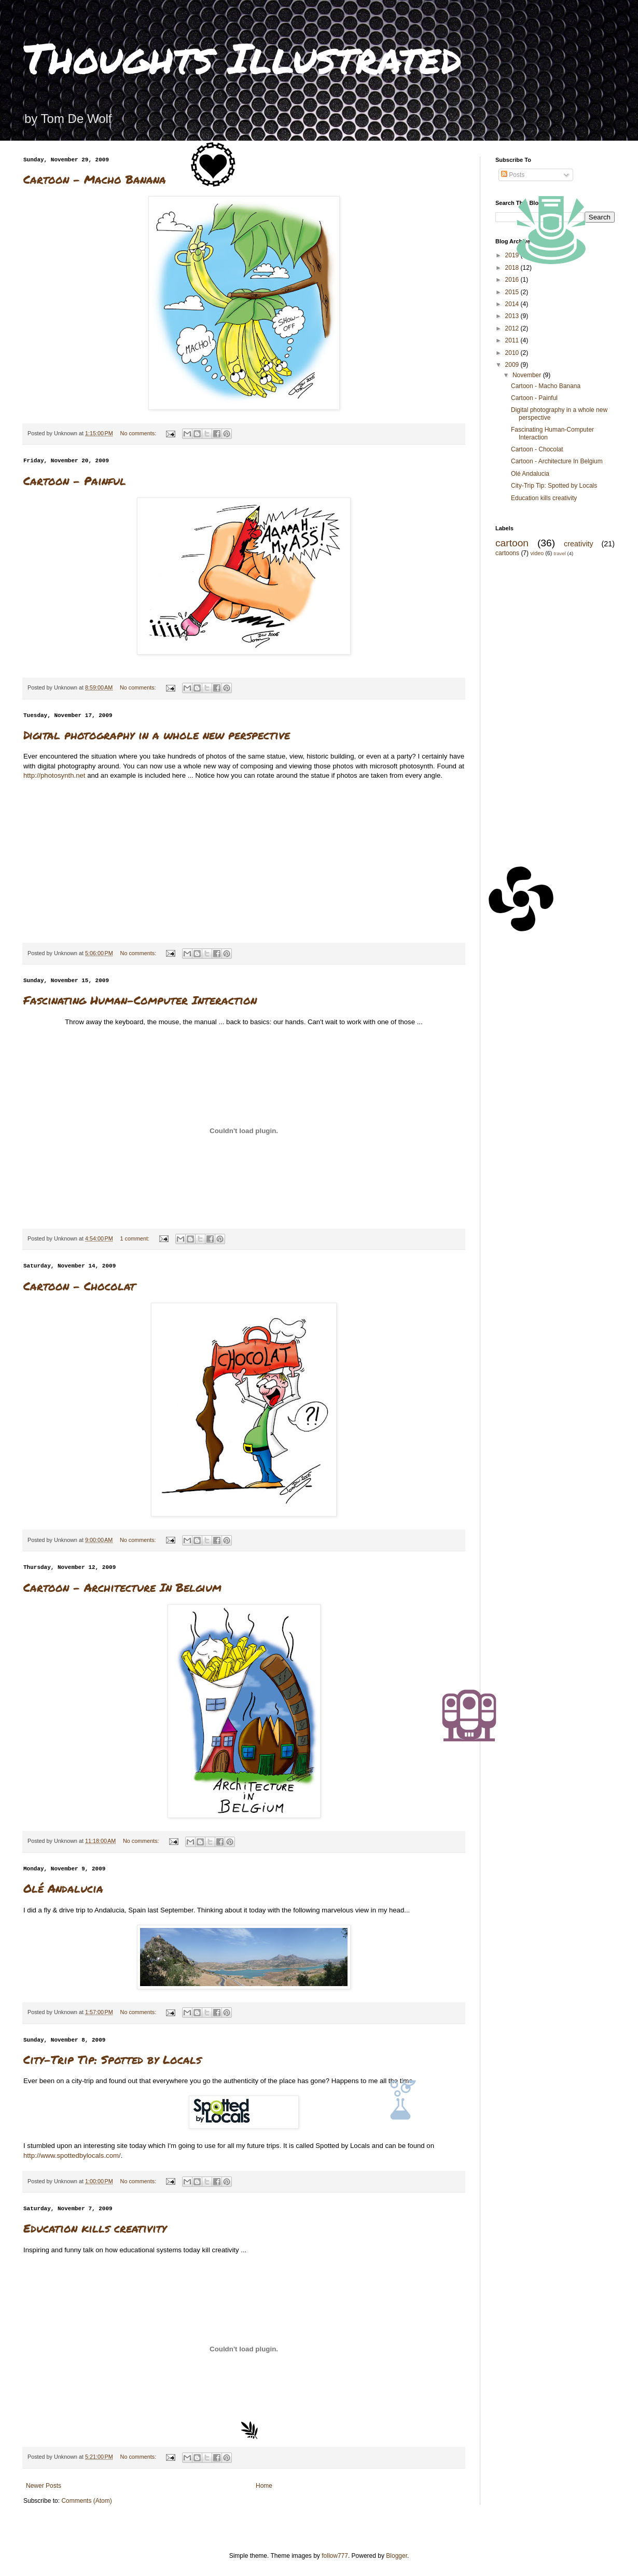  Describe the element at coordinates (551, 230) in the screenshot. I see `tap to confirm or activate` at that location.